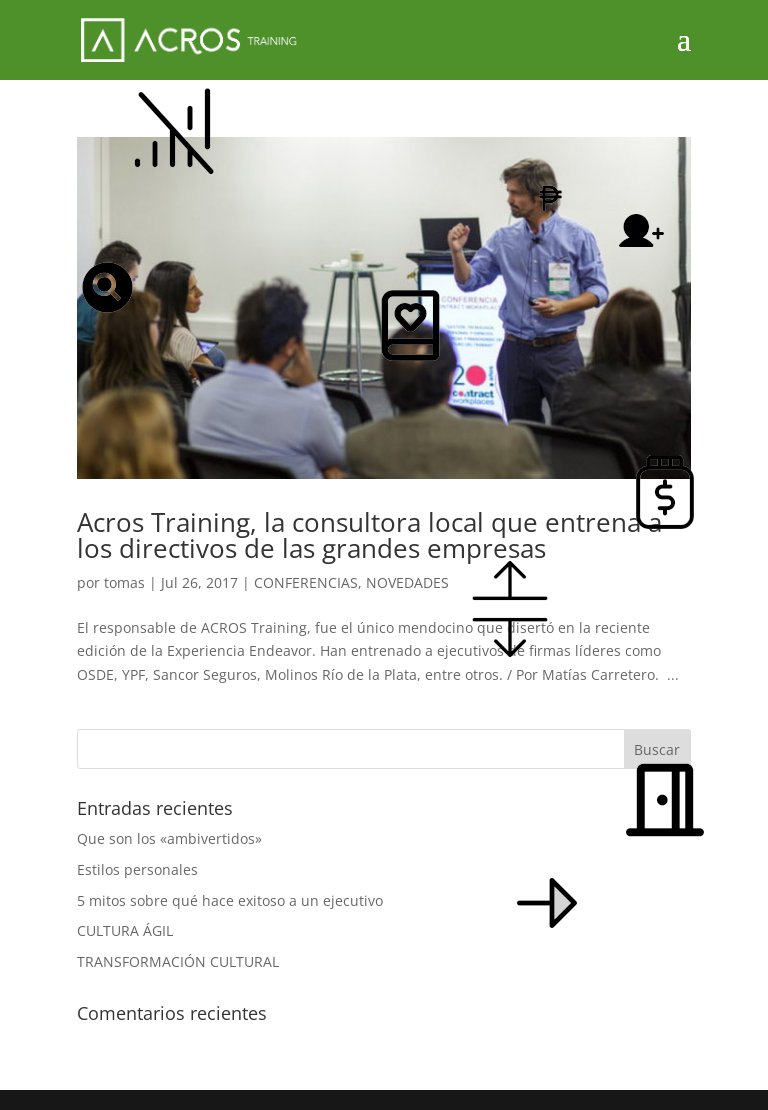 The width and height of the screenshot is (768, 1110). I want to click on indicates price or payment in philippine pesos, so click(550, 198).